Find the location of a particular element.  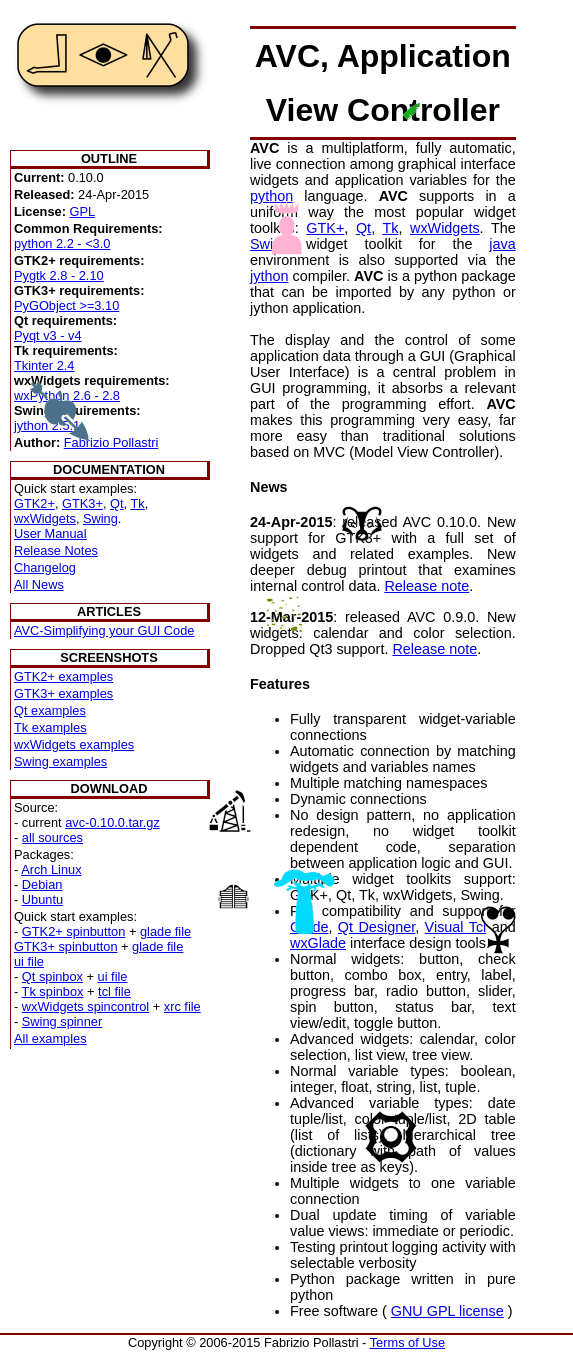

enter a western-themed game area or saloon is located at coordinates (233, 896).